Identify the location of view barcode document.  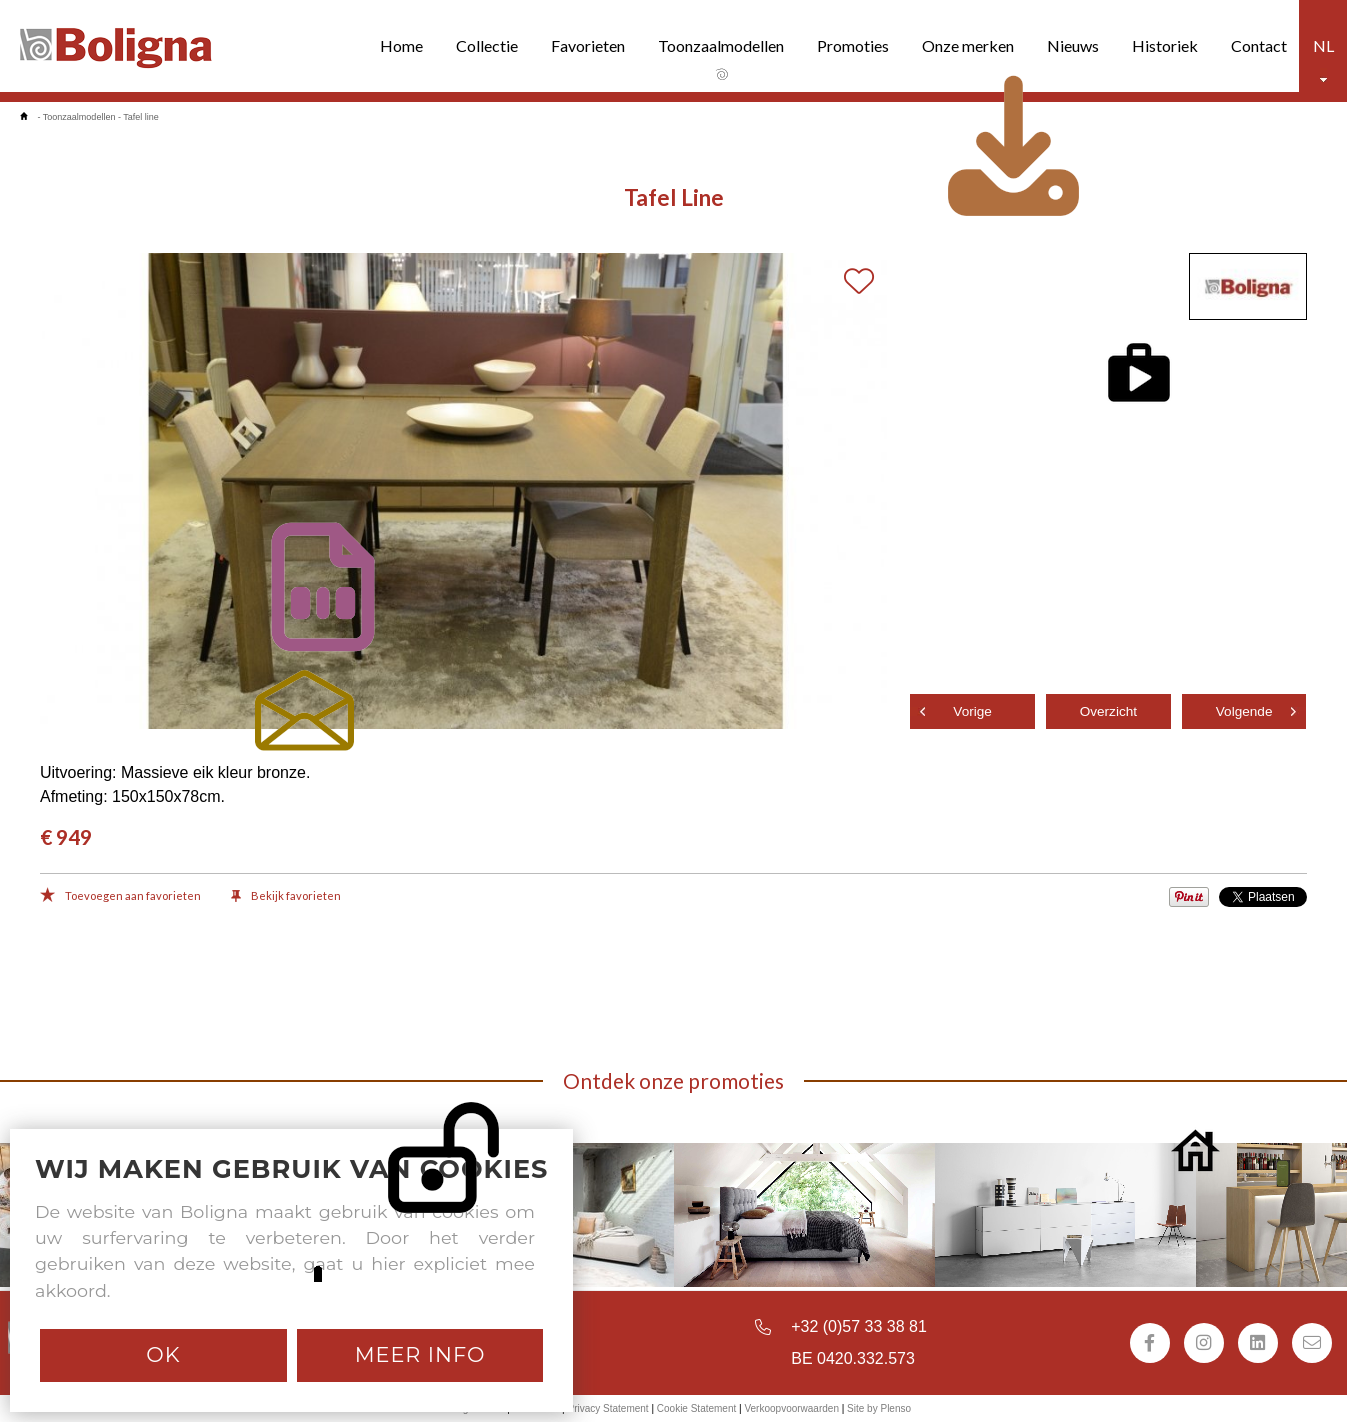
(323, 587).